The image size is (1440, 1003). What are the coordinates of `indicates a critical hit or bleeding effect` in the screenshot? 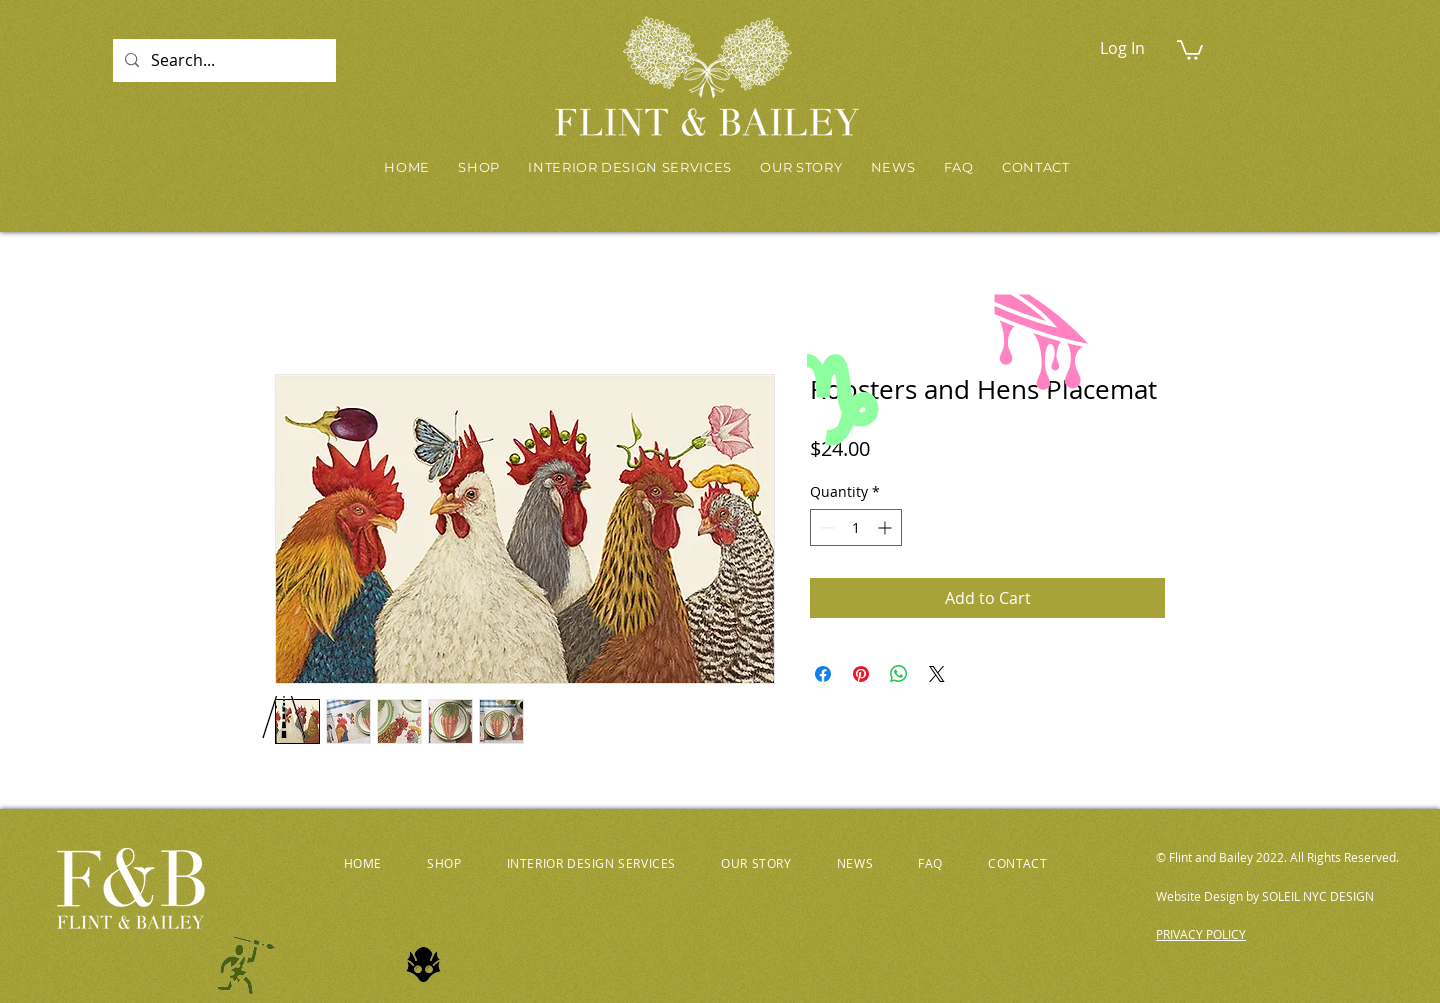 It's located at (1041, 341).